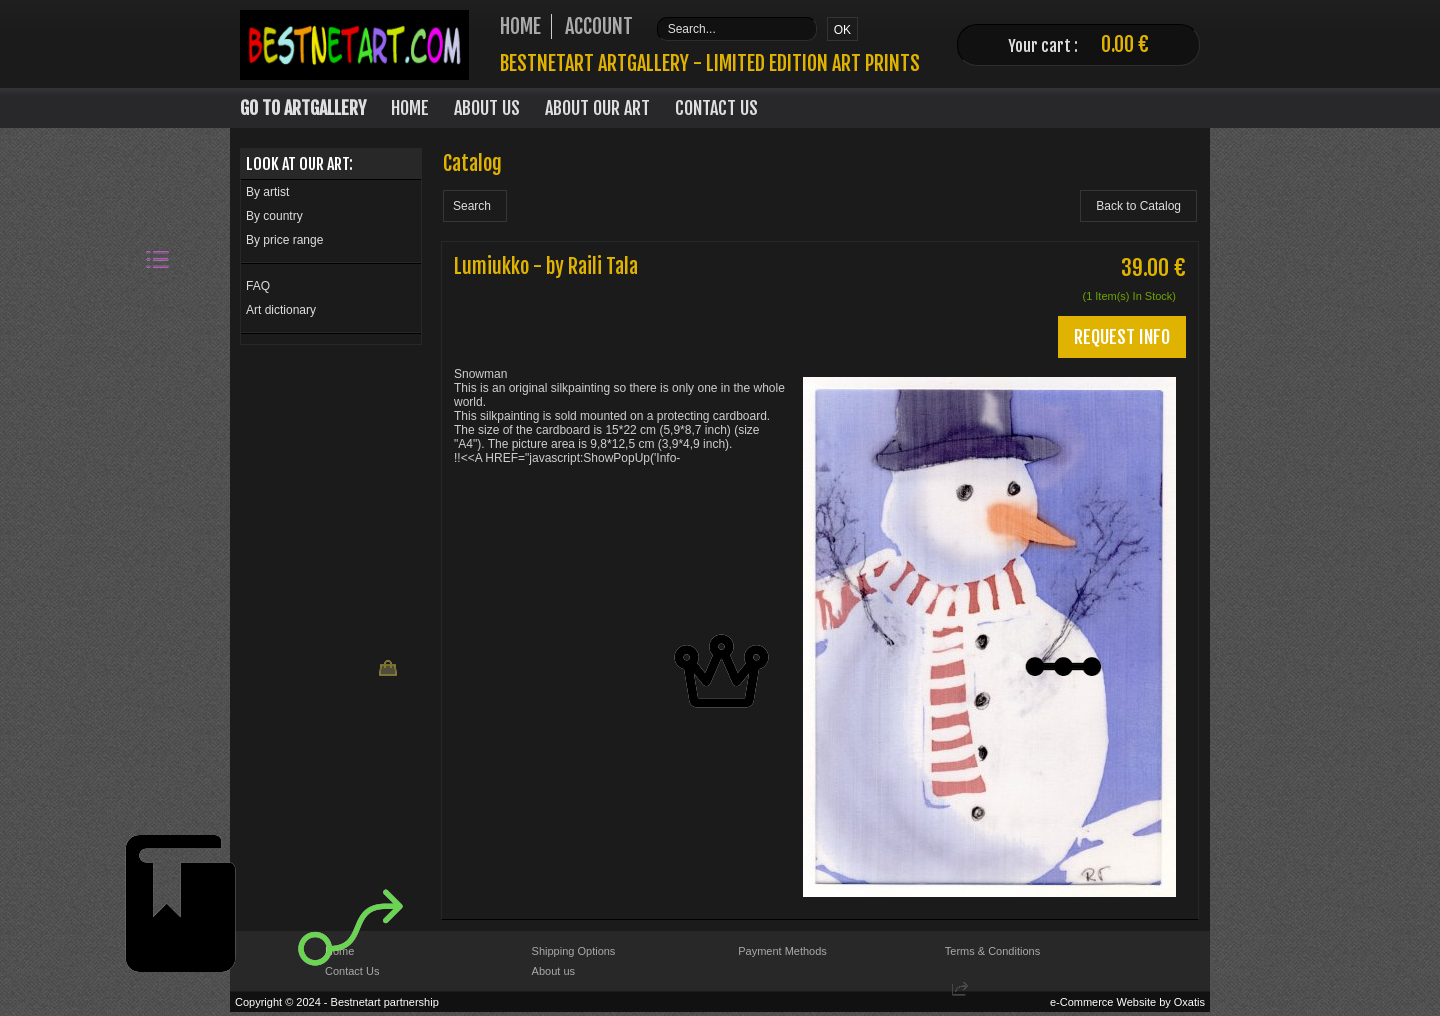 Image resolution: width=1440 pixels, height=1016 pixels. Describe the element at coordinates (721, 675) in the screenshot. I see `indicates premium or VIP membership status` at that location.